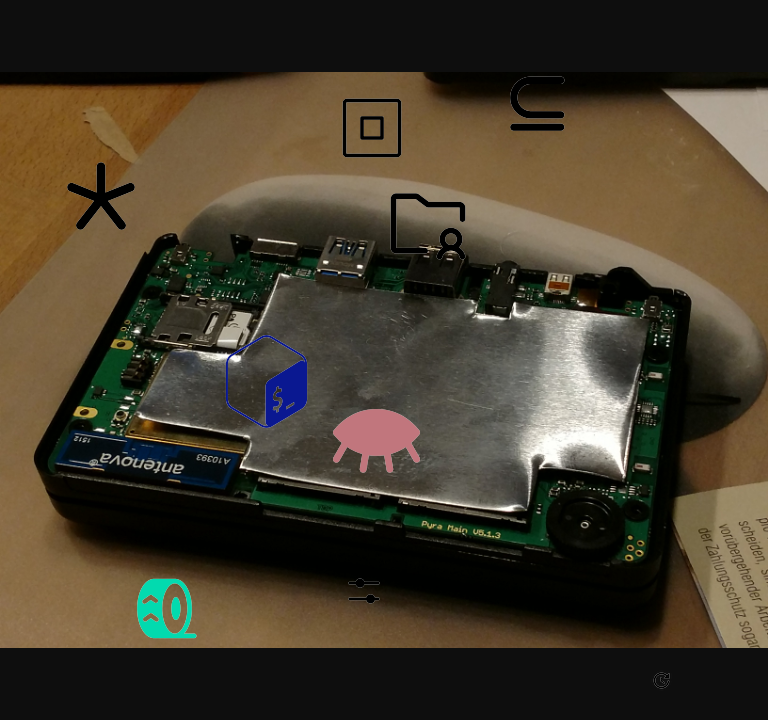 The height and width of the screenshot is (720, 768). Describe the element at coordinates (428, 222) in the screenshot. I see `access user profile folder` at that location.